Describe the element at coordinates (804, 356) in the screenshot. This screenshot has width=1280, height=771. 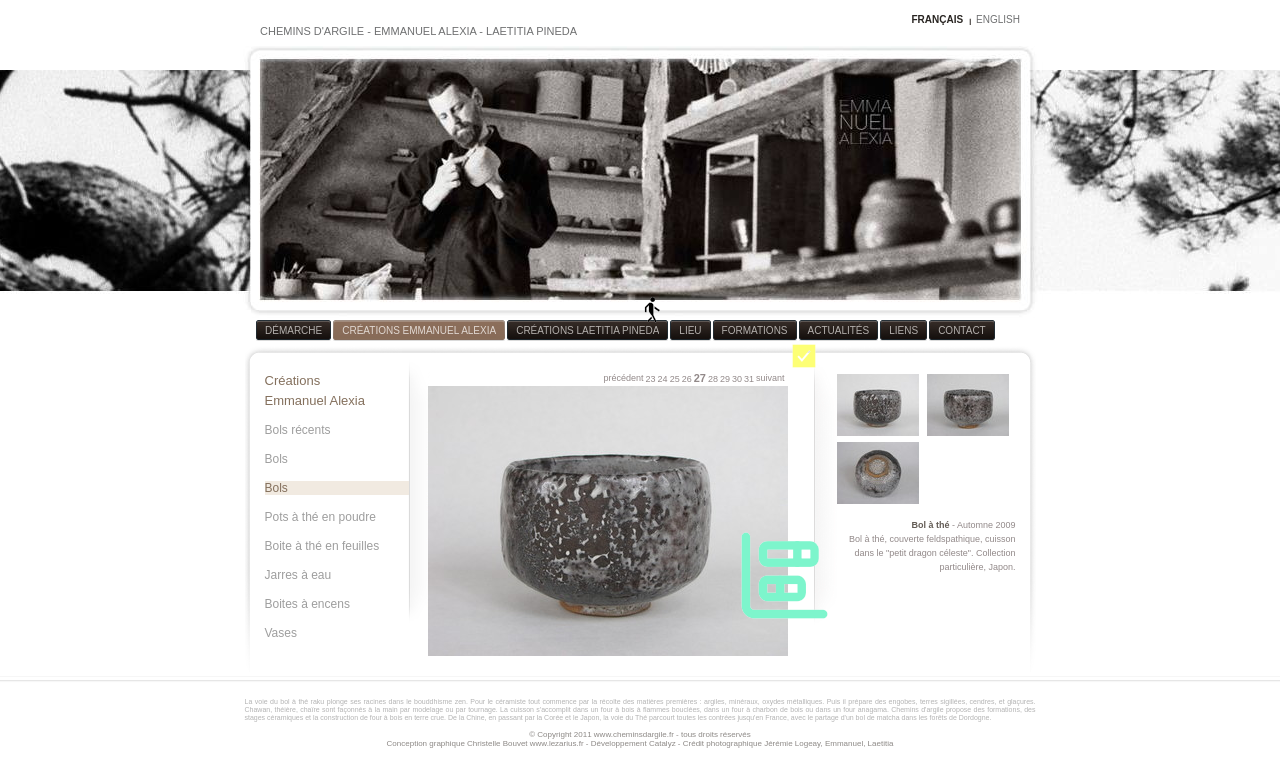
I see `indicates a selected or completed item` at that location.